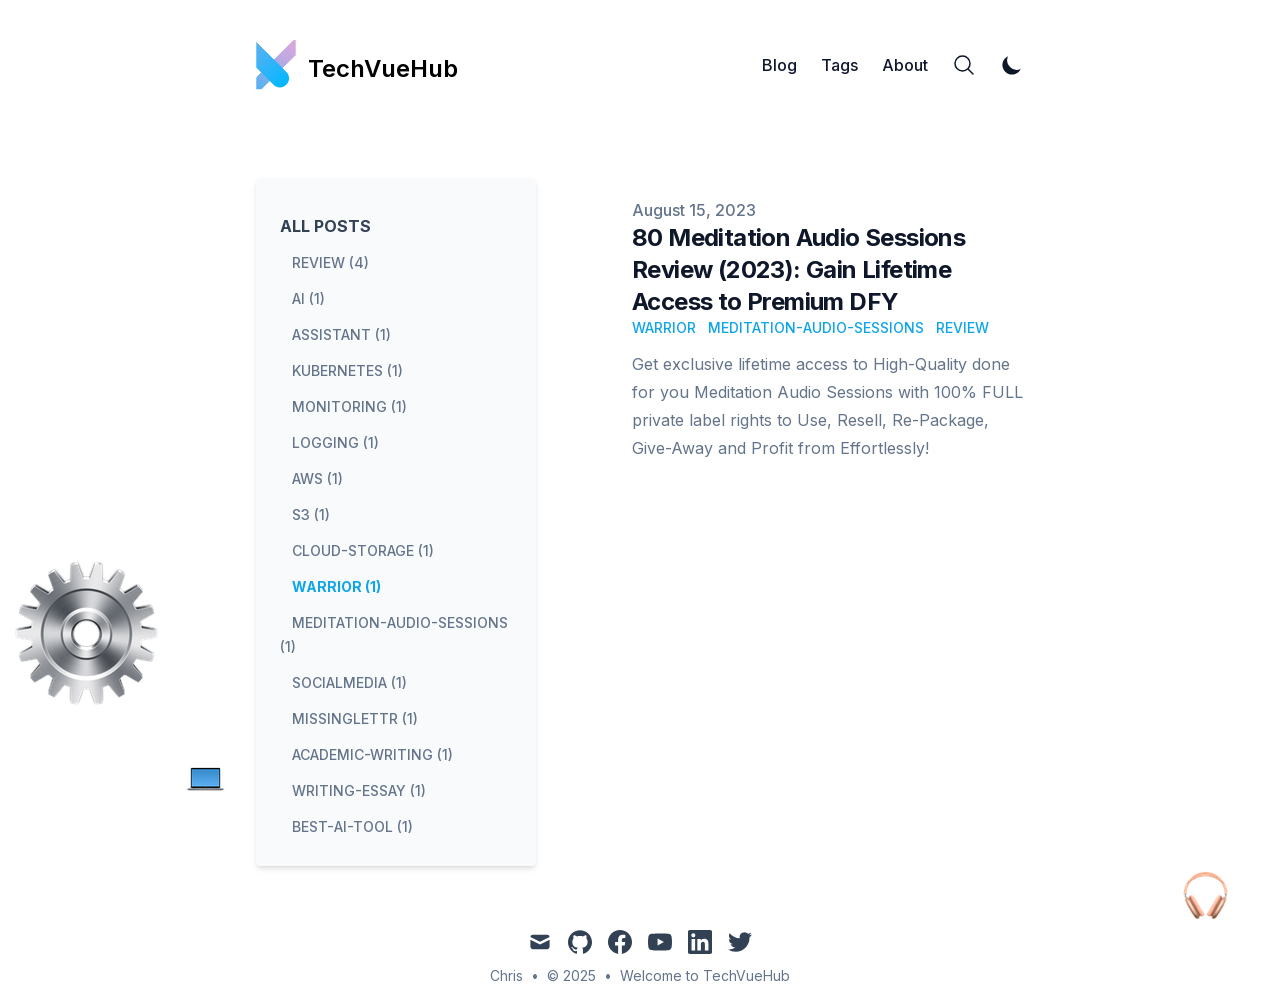 The image size is (1280, 994). What do you see at coordinates (86, 633) in the screenshot?
I see `access behavior settings in the media library` at bounding box center [86, 633].